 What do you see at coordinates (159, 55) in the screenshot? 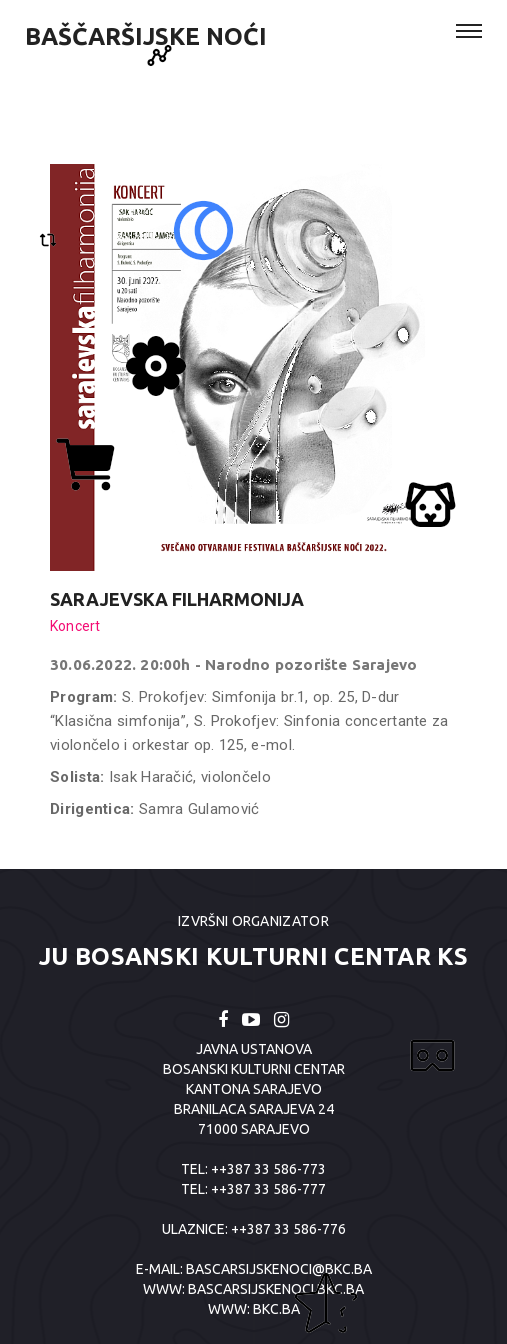
I see `view connected data points or nodes` at bounding box center [159, 55].